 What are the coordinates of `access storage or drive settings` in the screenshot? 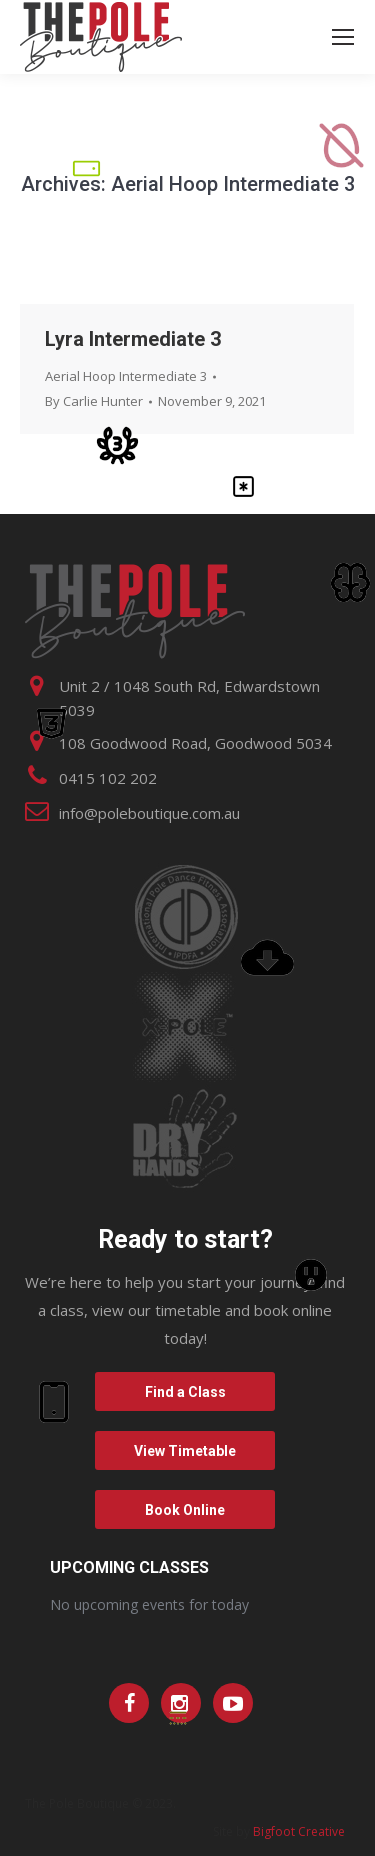 It's located at (86, 168).